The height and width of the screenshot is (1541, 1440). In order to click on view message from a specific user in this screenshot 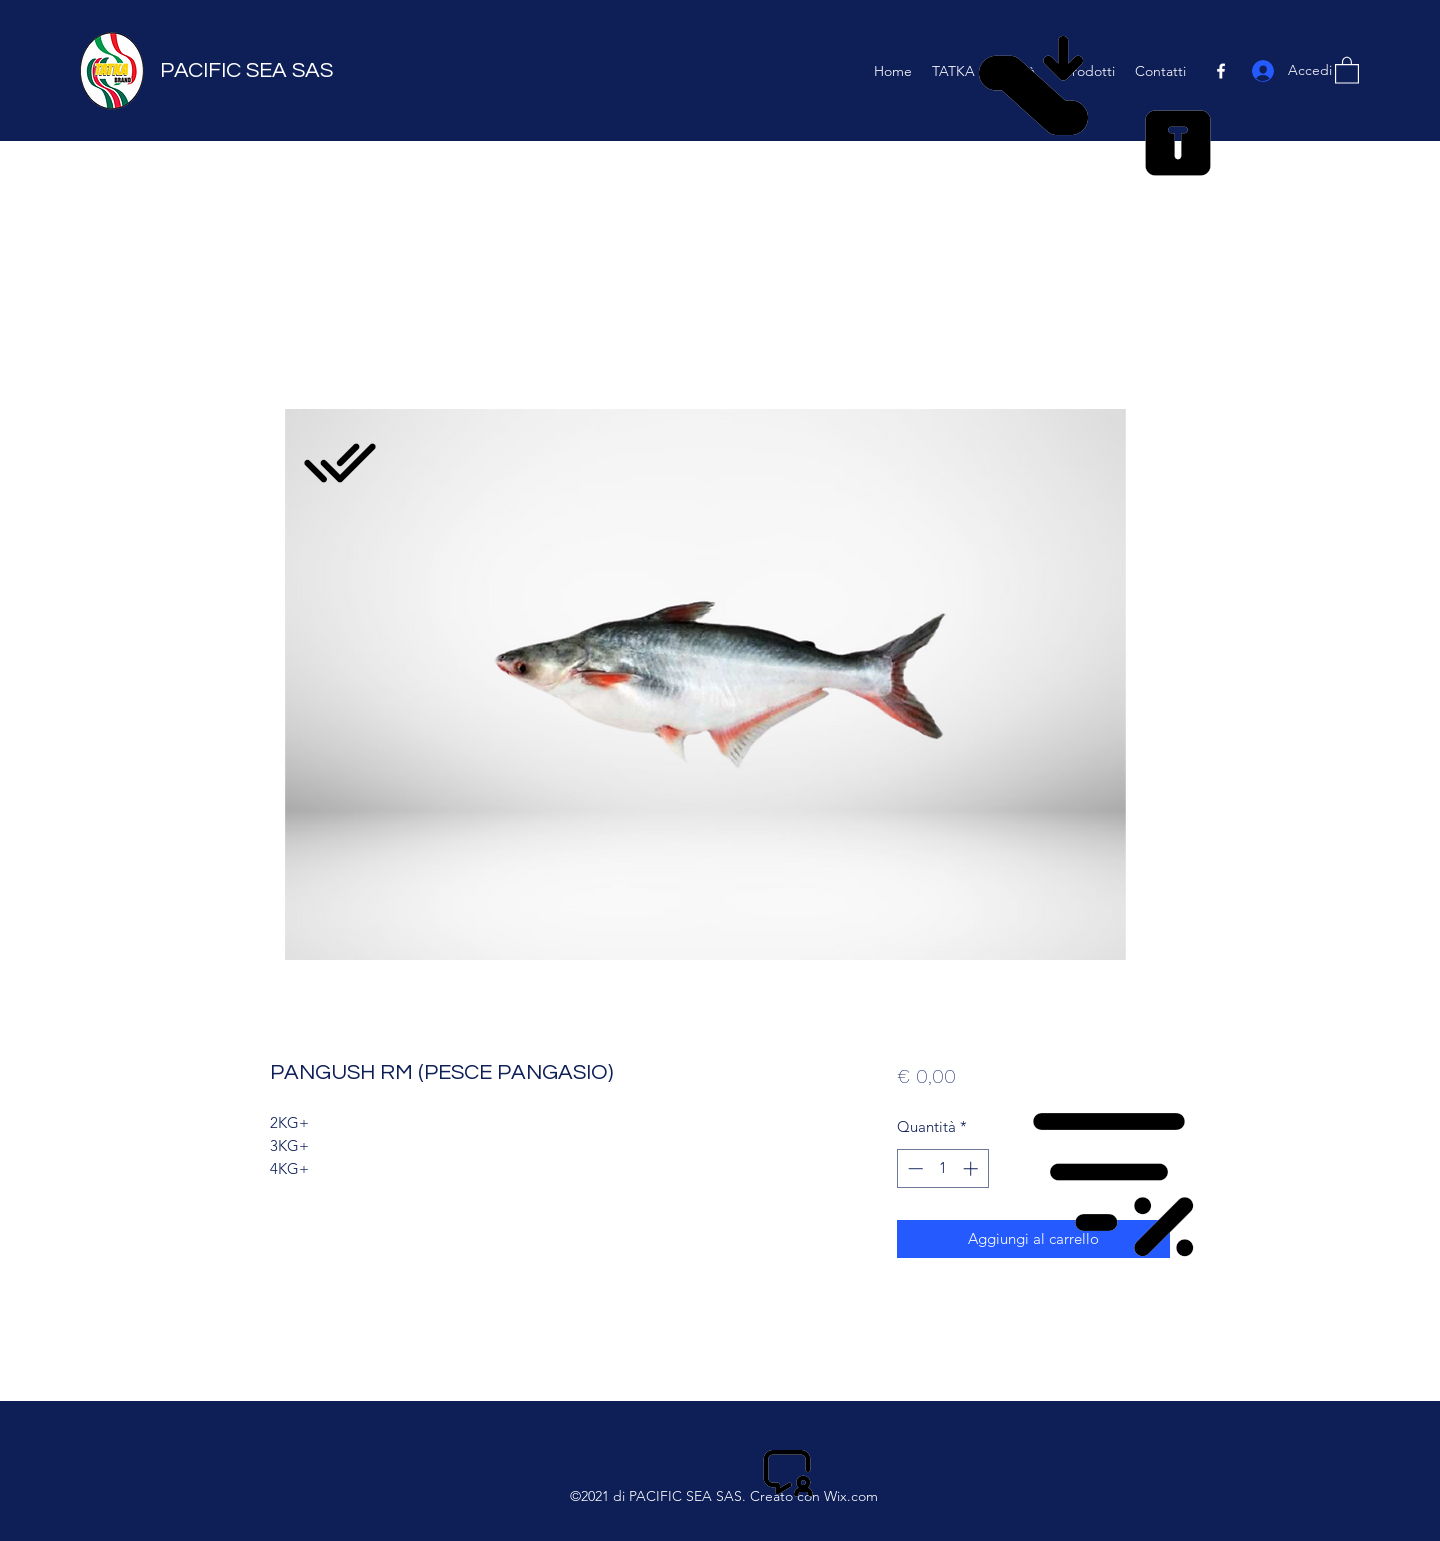, I will do `click(787, 1471)`.